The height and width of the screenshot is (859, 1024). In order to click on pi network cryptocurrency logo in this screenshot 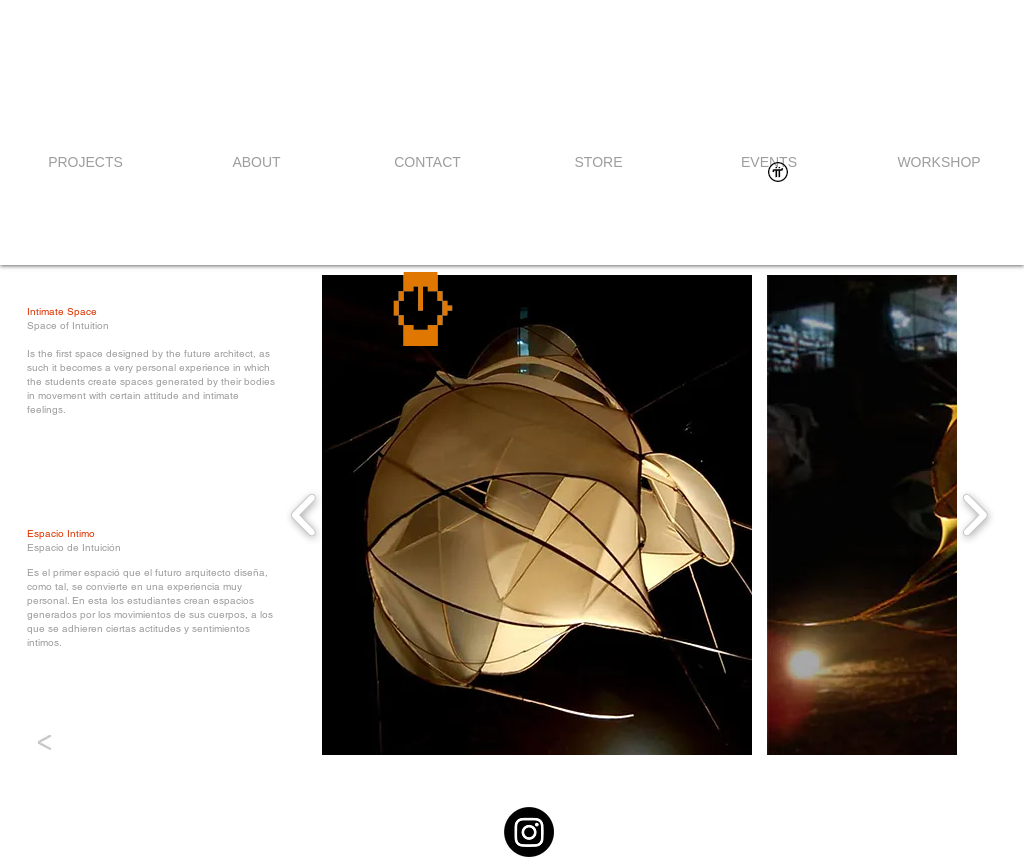, I will do `click(778, 172)`.